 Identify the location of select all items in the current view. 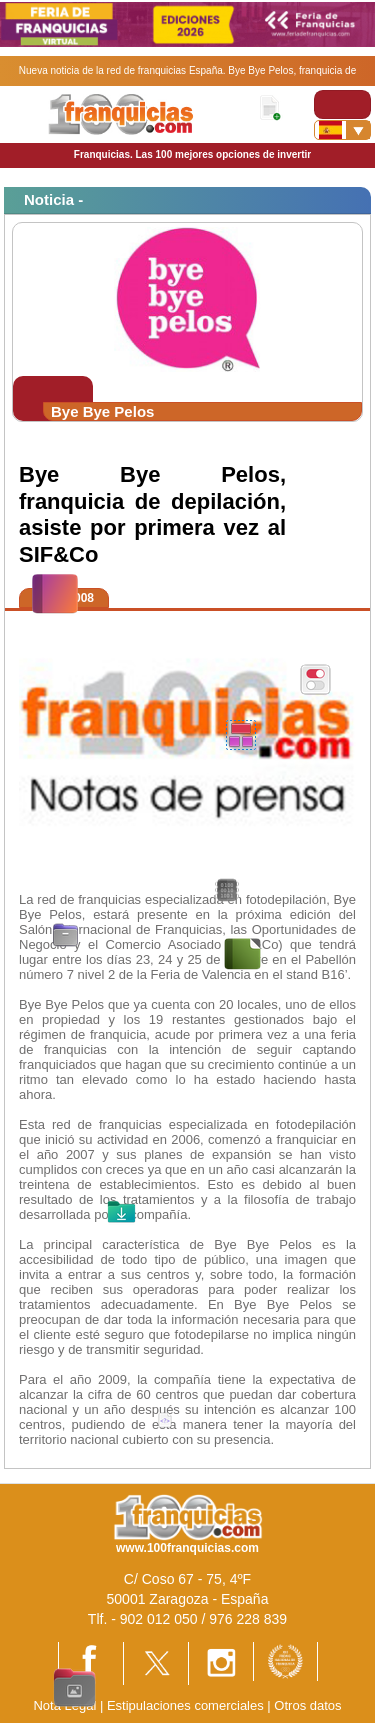
(241, 735).